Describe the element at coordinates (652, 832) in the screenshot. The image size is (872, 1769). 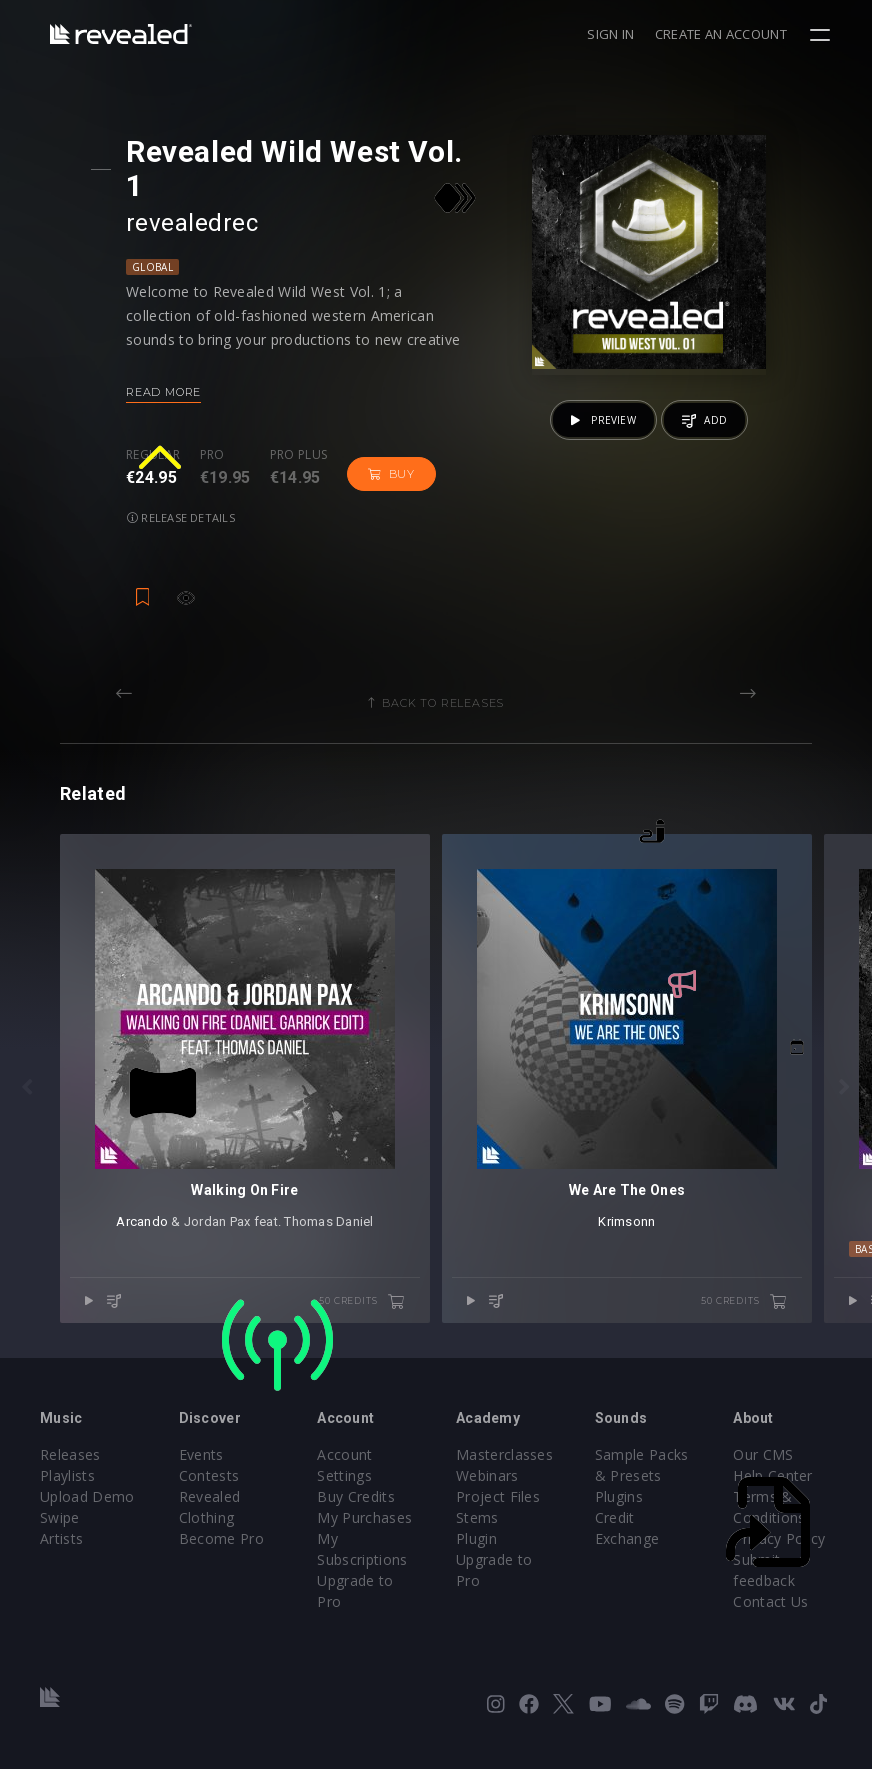
I see `compose or write new content` at that location.